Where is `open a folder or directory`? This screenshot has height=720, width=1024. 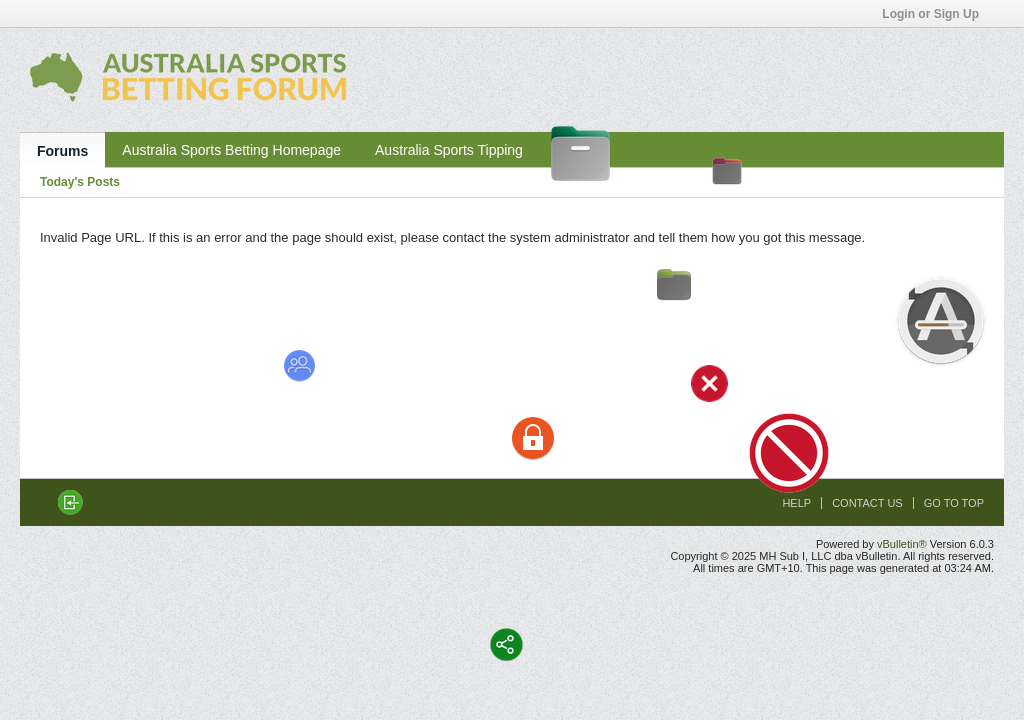
open a folder or directory is located at coordinates (727, 171).